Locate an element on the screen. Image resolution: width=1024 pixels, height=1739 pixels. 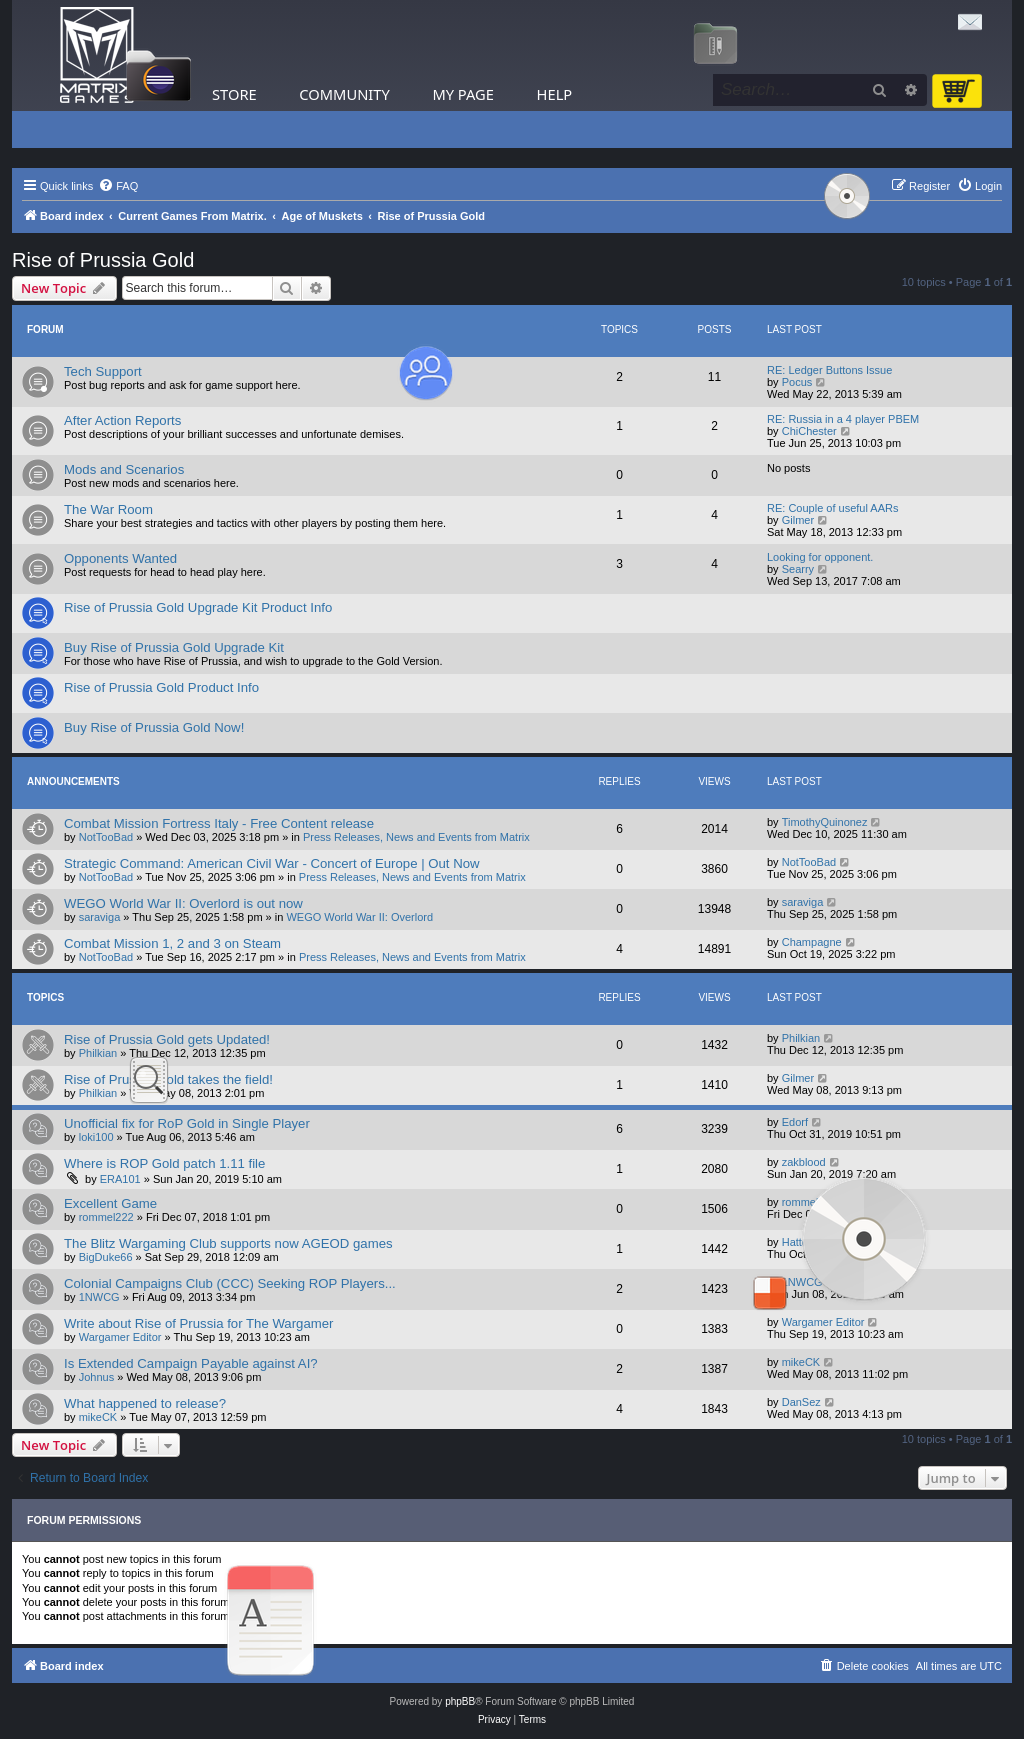
access folder containing document templates is located at coordinates (715, 43).